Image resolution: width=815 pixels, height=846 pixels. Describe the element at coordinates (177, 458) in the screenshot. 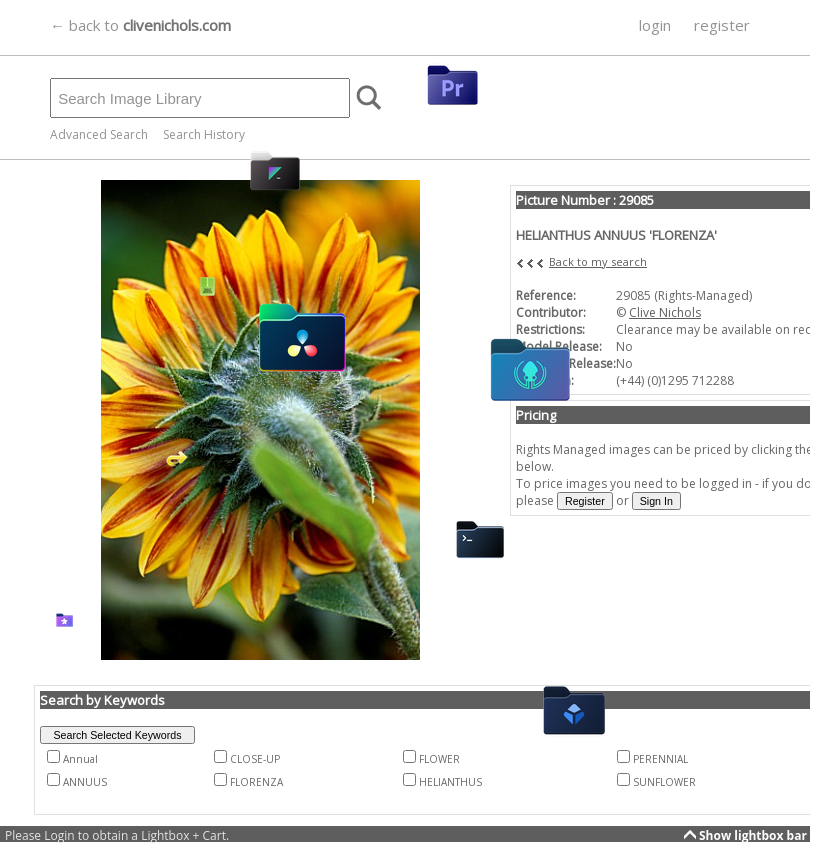

I see `redo last undone action` at that location.